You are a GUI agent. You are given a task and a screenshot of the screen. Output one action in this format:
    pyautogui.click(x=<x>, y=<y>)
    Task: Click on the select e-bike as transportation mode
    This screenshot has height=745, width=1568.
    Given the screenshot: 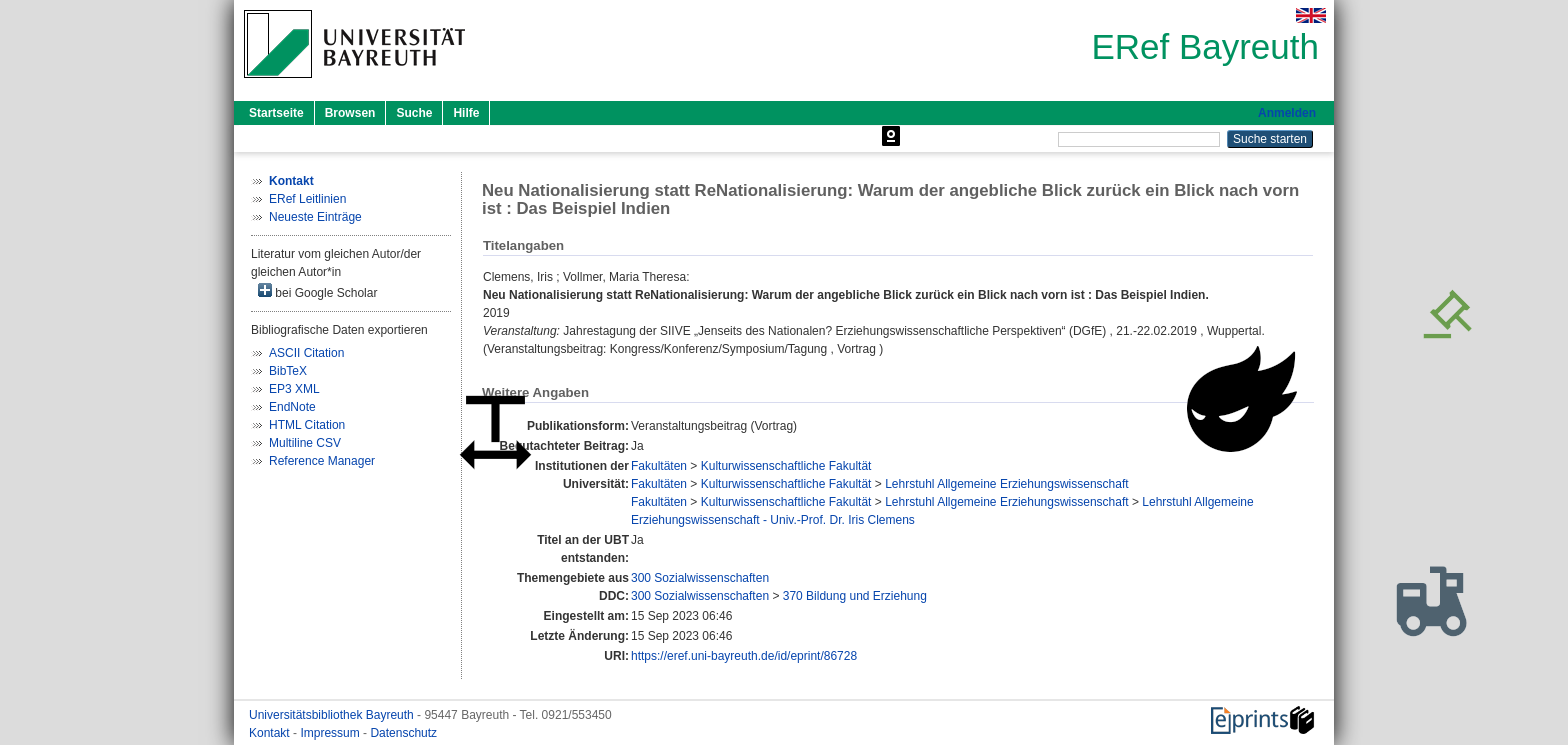 What is the action you would take?
    pyautogui.click(x=1430, y=603)
    